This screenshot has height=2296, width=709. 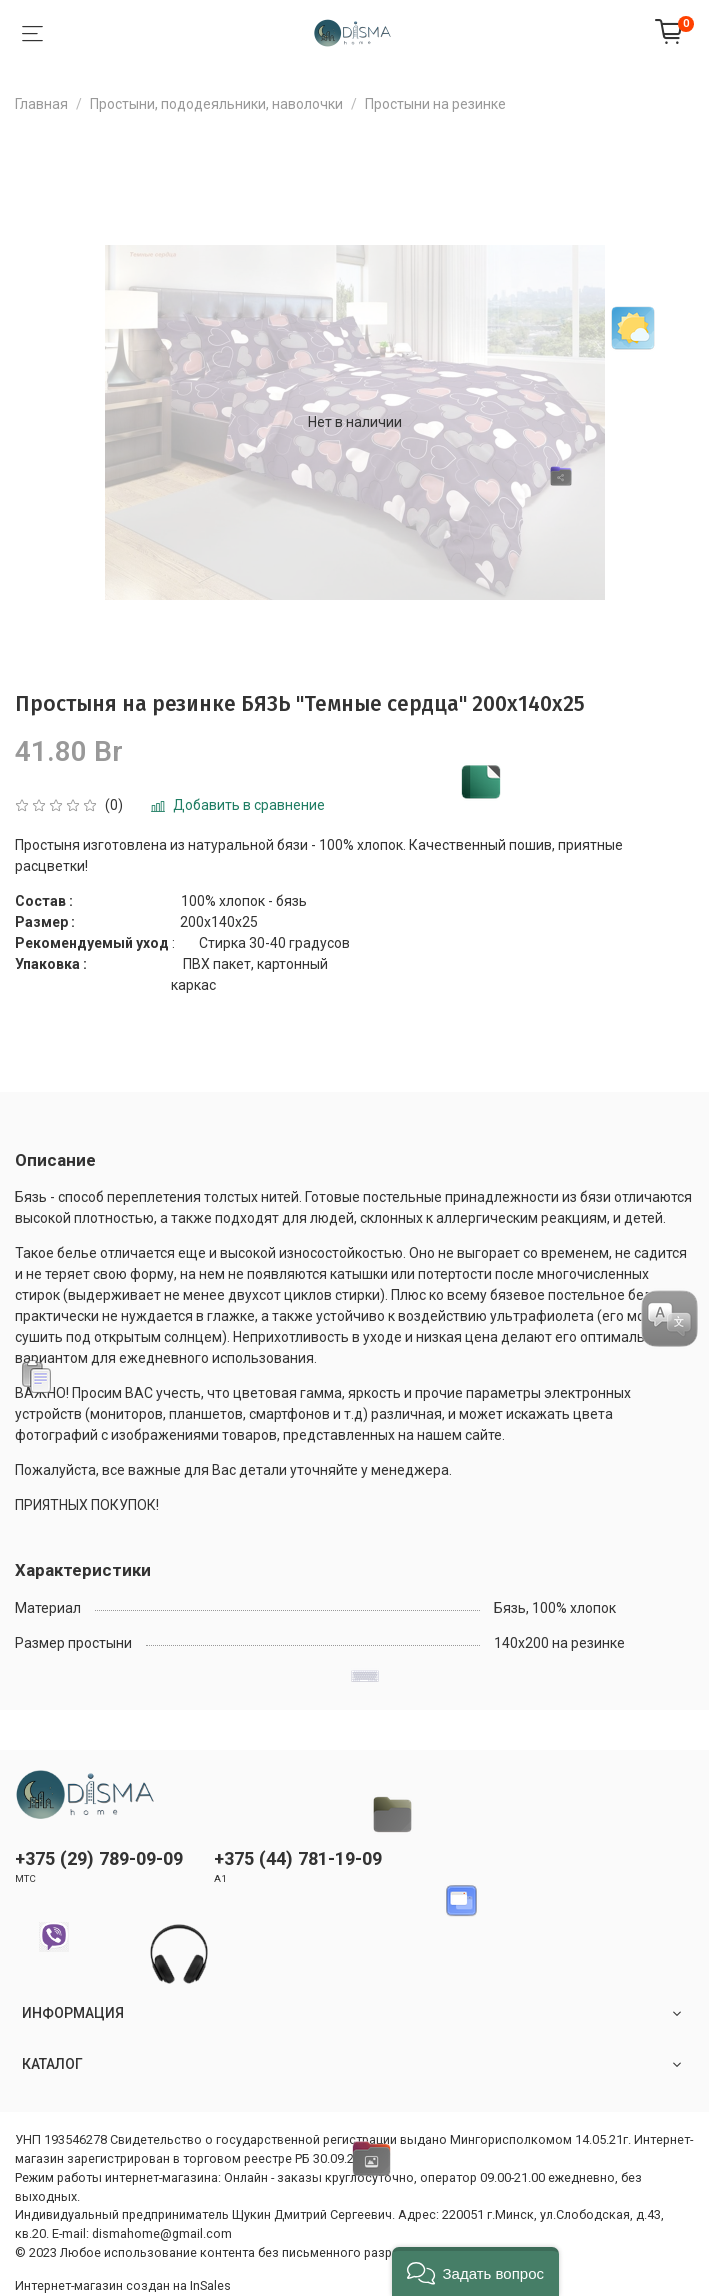 What do you see at coordinates (371, 2158) in the screenshot?
I see `open your pictures folder` at bounding box center [371, 2158].